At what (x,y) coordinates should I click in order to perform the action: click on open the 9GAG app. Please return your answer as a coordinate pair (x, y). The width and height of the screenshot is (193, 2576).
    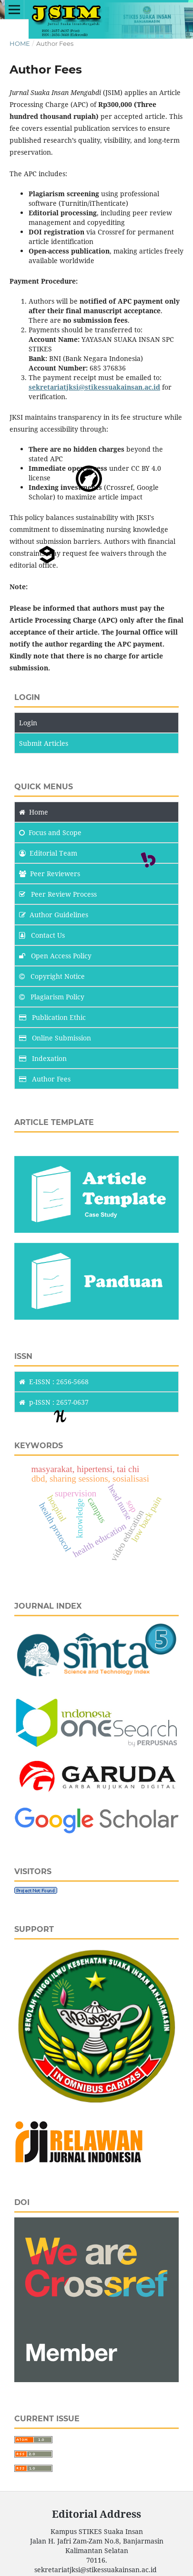
    Looking at the image, I should click on (47, 554).